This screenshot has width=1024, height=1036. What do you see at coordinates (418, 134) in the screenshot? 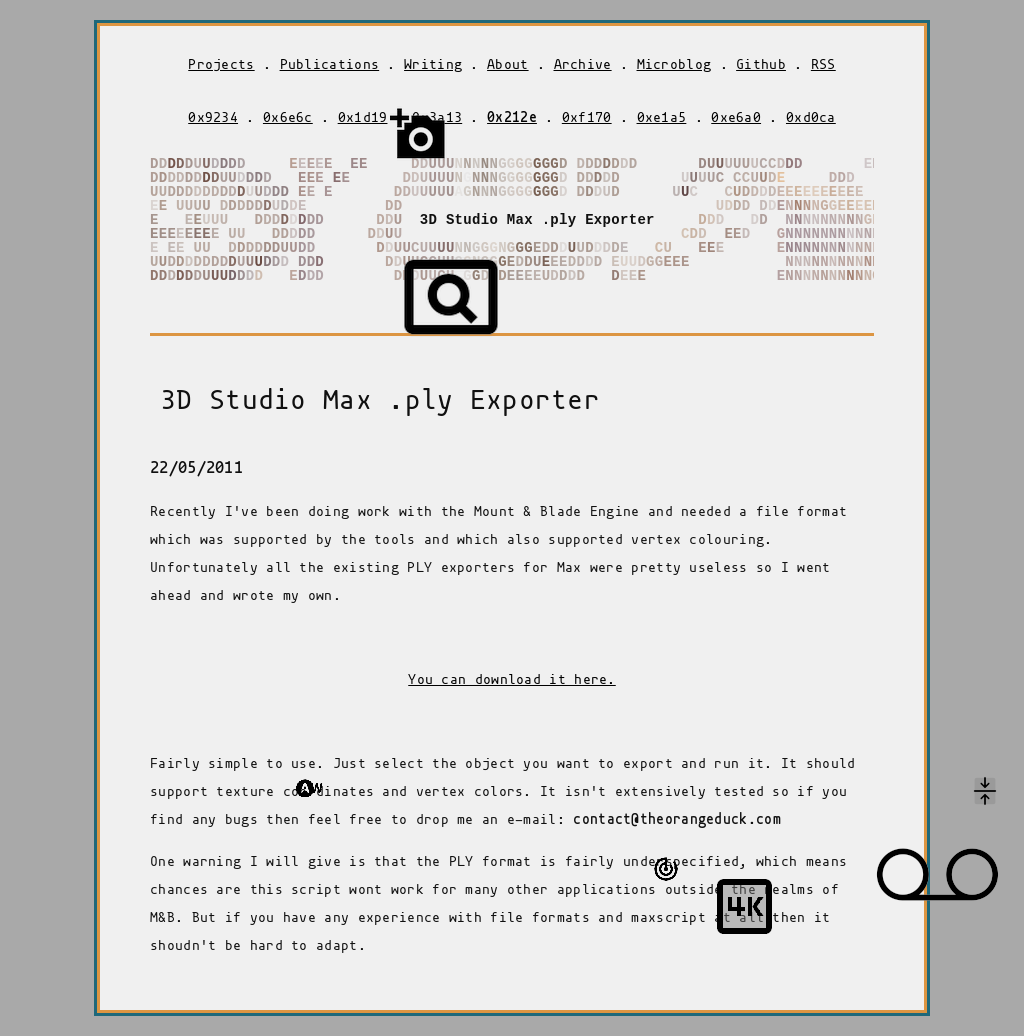
I see `add a new photo` at bounding box center [418, 134].